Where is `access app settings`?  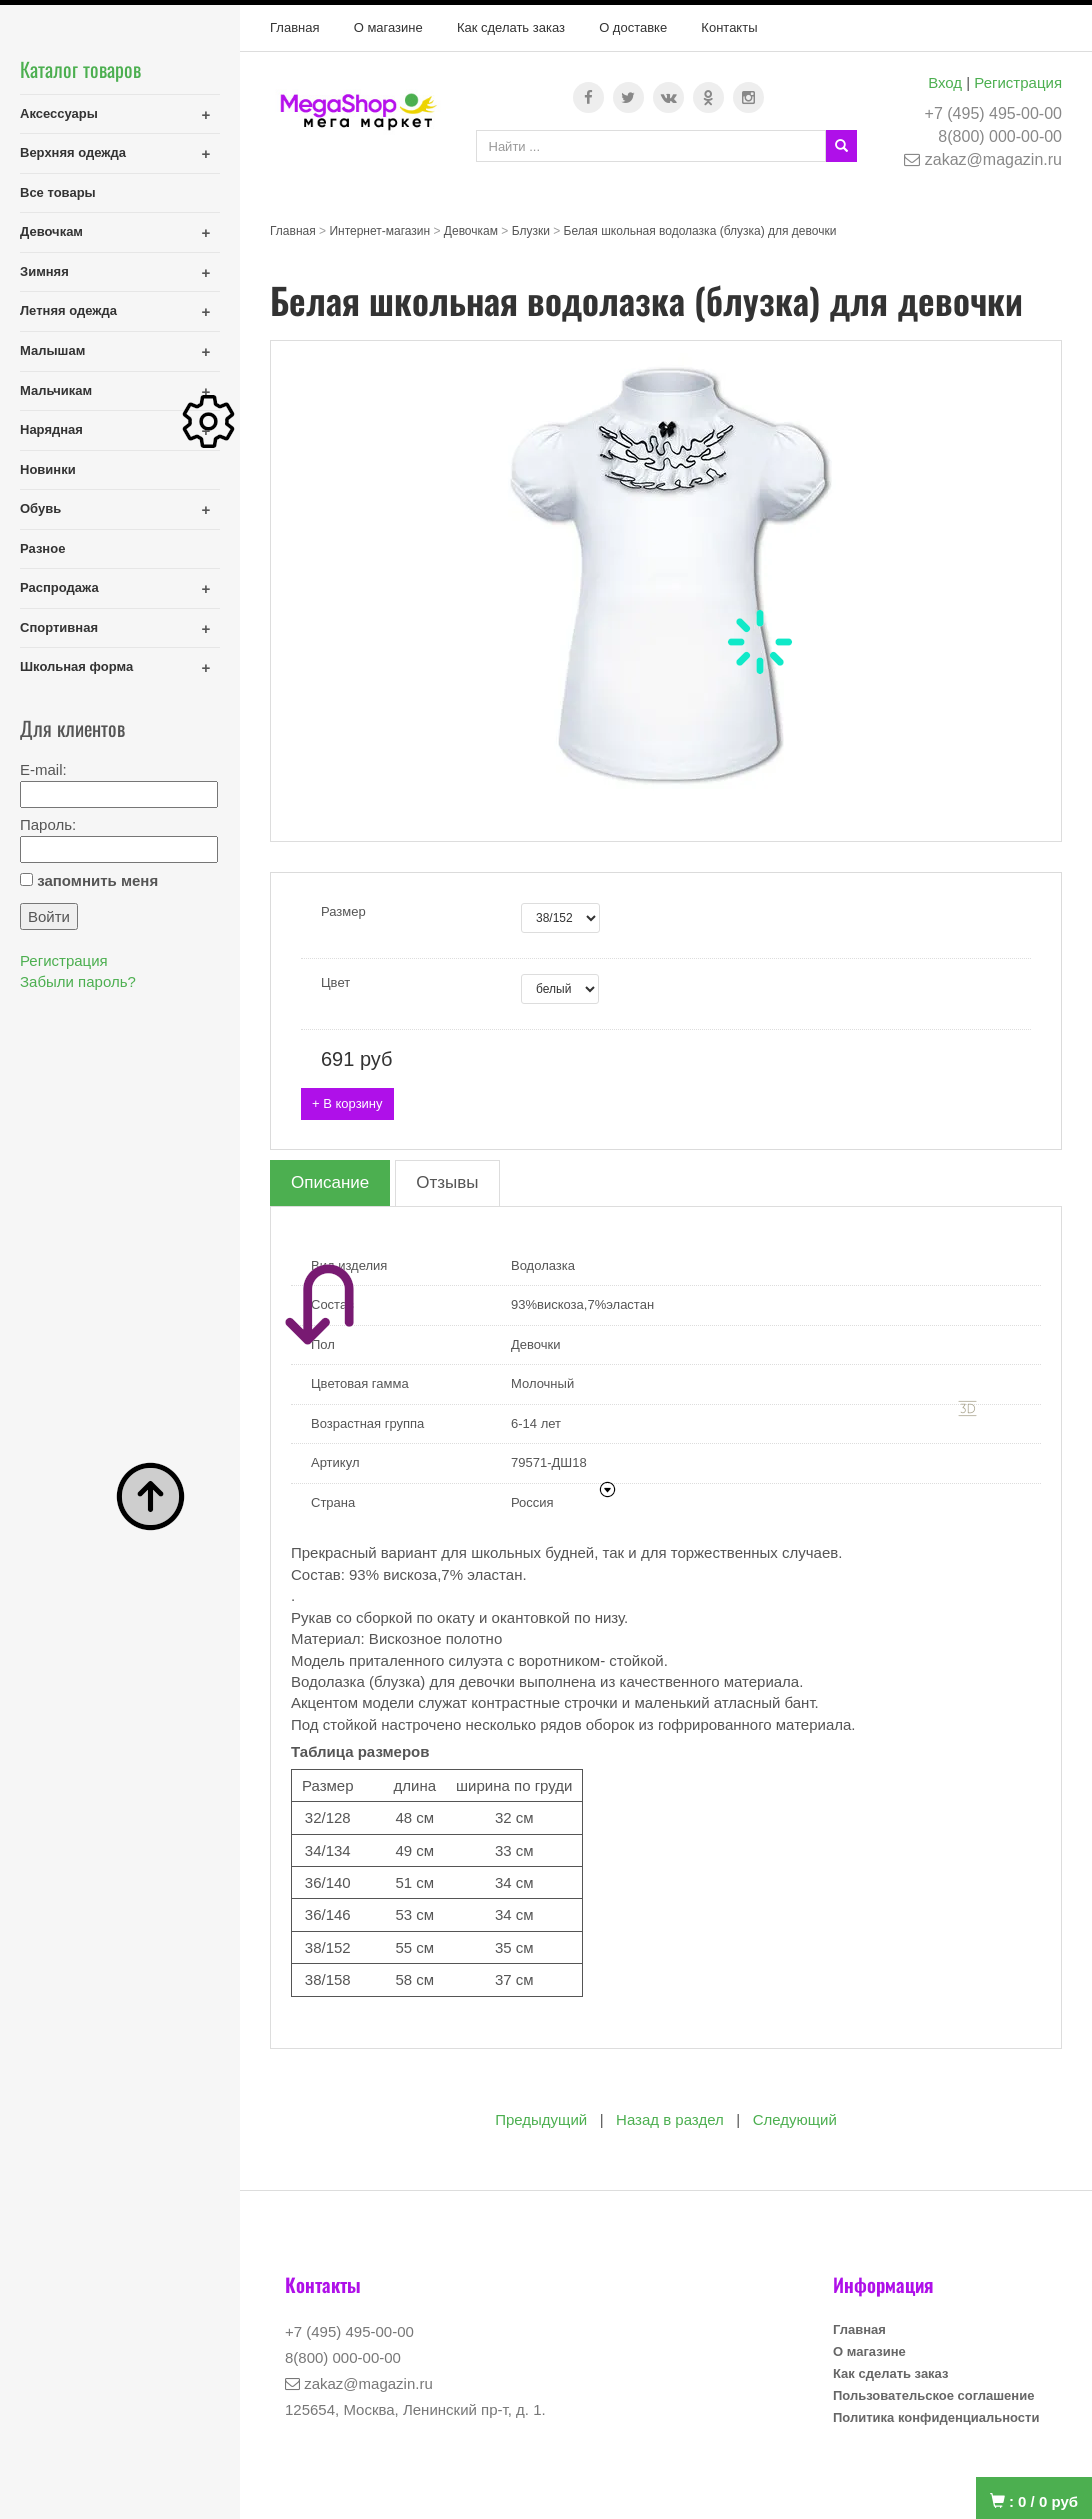
access app settings is located at coordinates (208, 421).